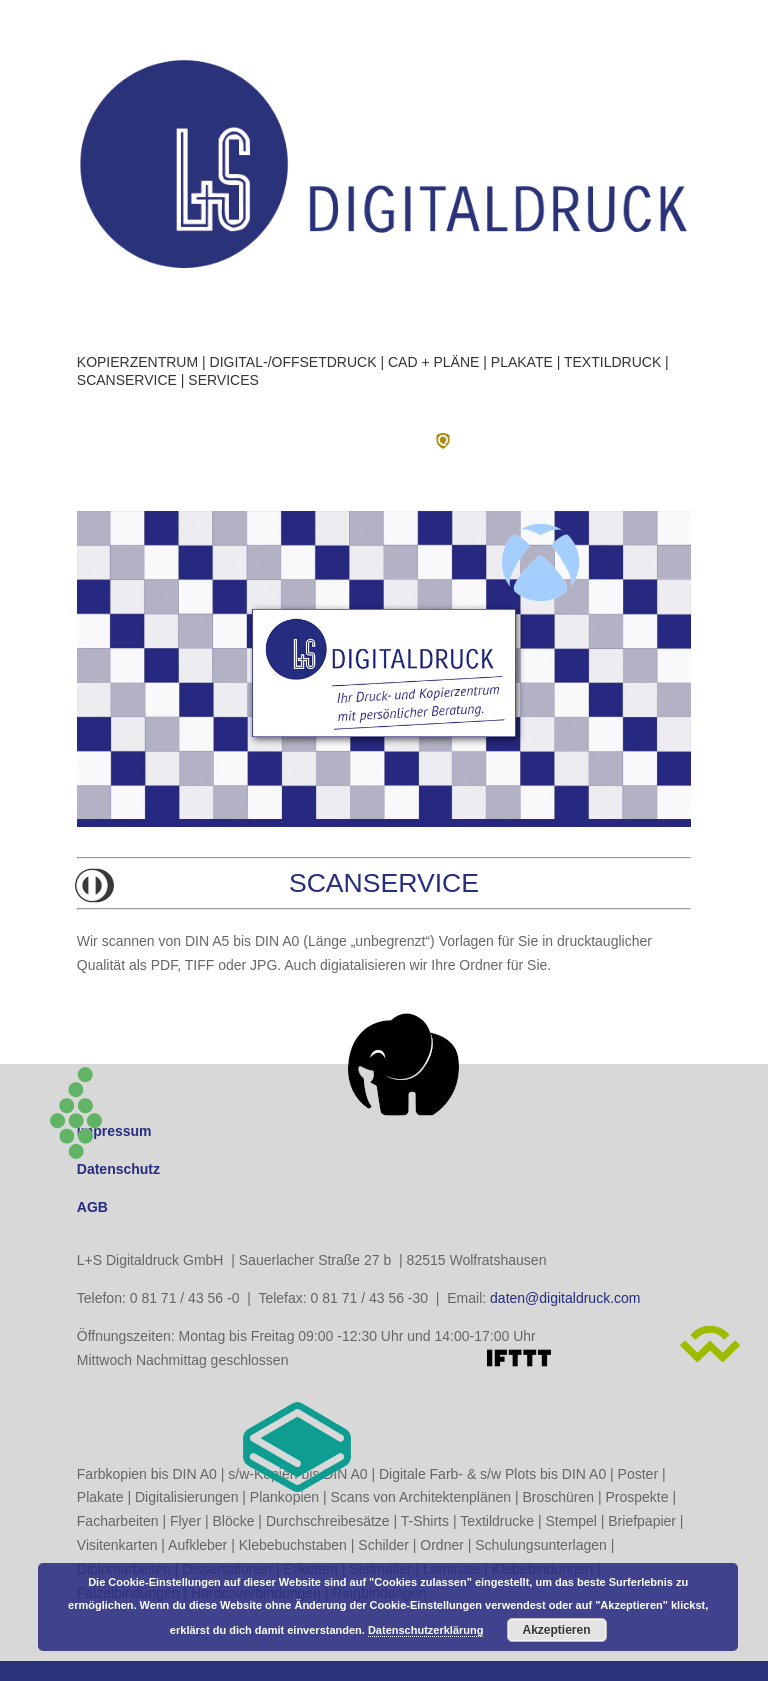  What do you see at coordinates (710, 1344) in the screenshot?
I see `connect your crypto wallet via WalletConnect` at bounding box center [710, 1344].